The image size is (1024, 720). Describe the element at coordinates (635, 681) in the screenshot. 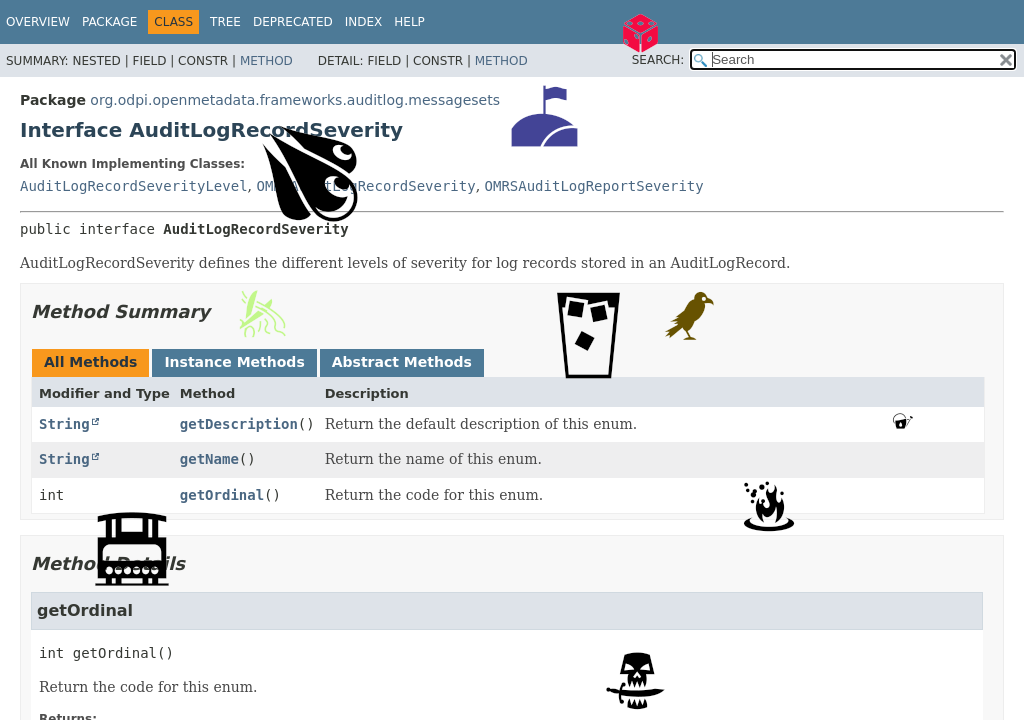

I see `indicates a critical hit or bite attack ability` at that location.